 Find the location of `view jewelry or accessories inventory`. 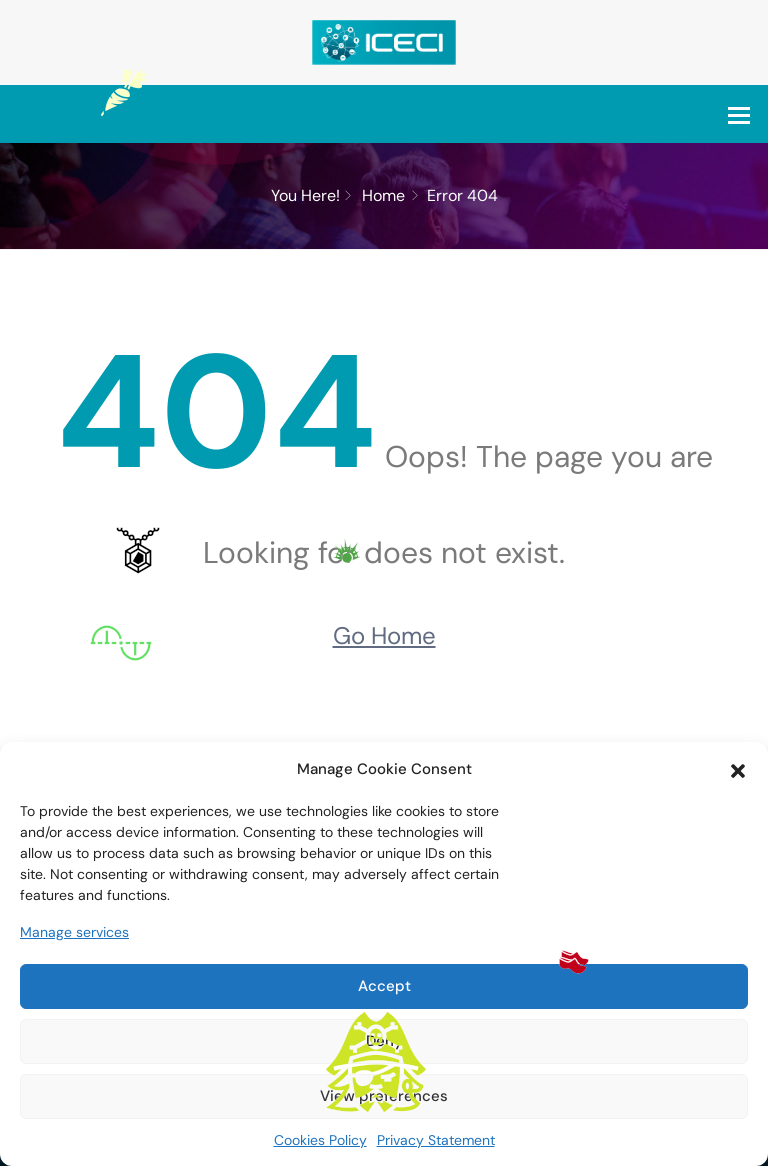

view jewelry or accessories inventory is located at coordinates (138, 550).